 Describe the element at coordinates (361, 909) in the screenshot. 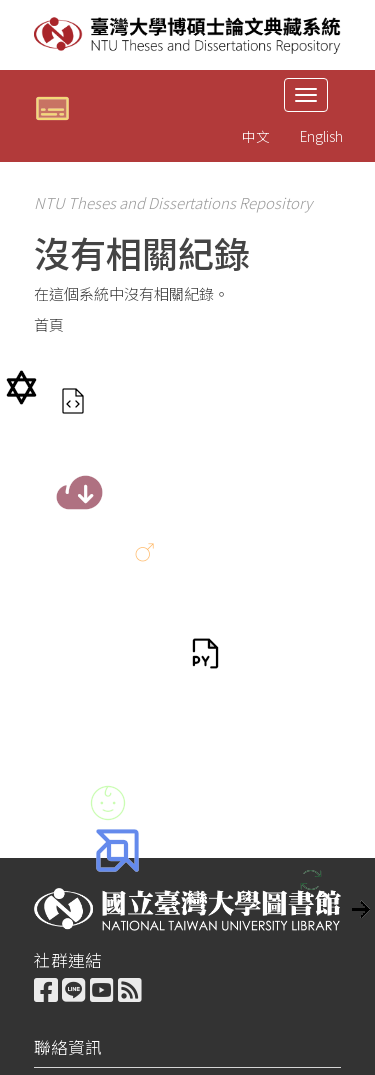

I see `navigate to the next item or screen` at that location.